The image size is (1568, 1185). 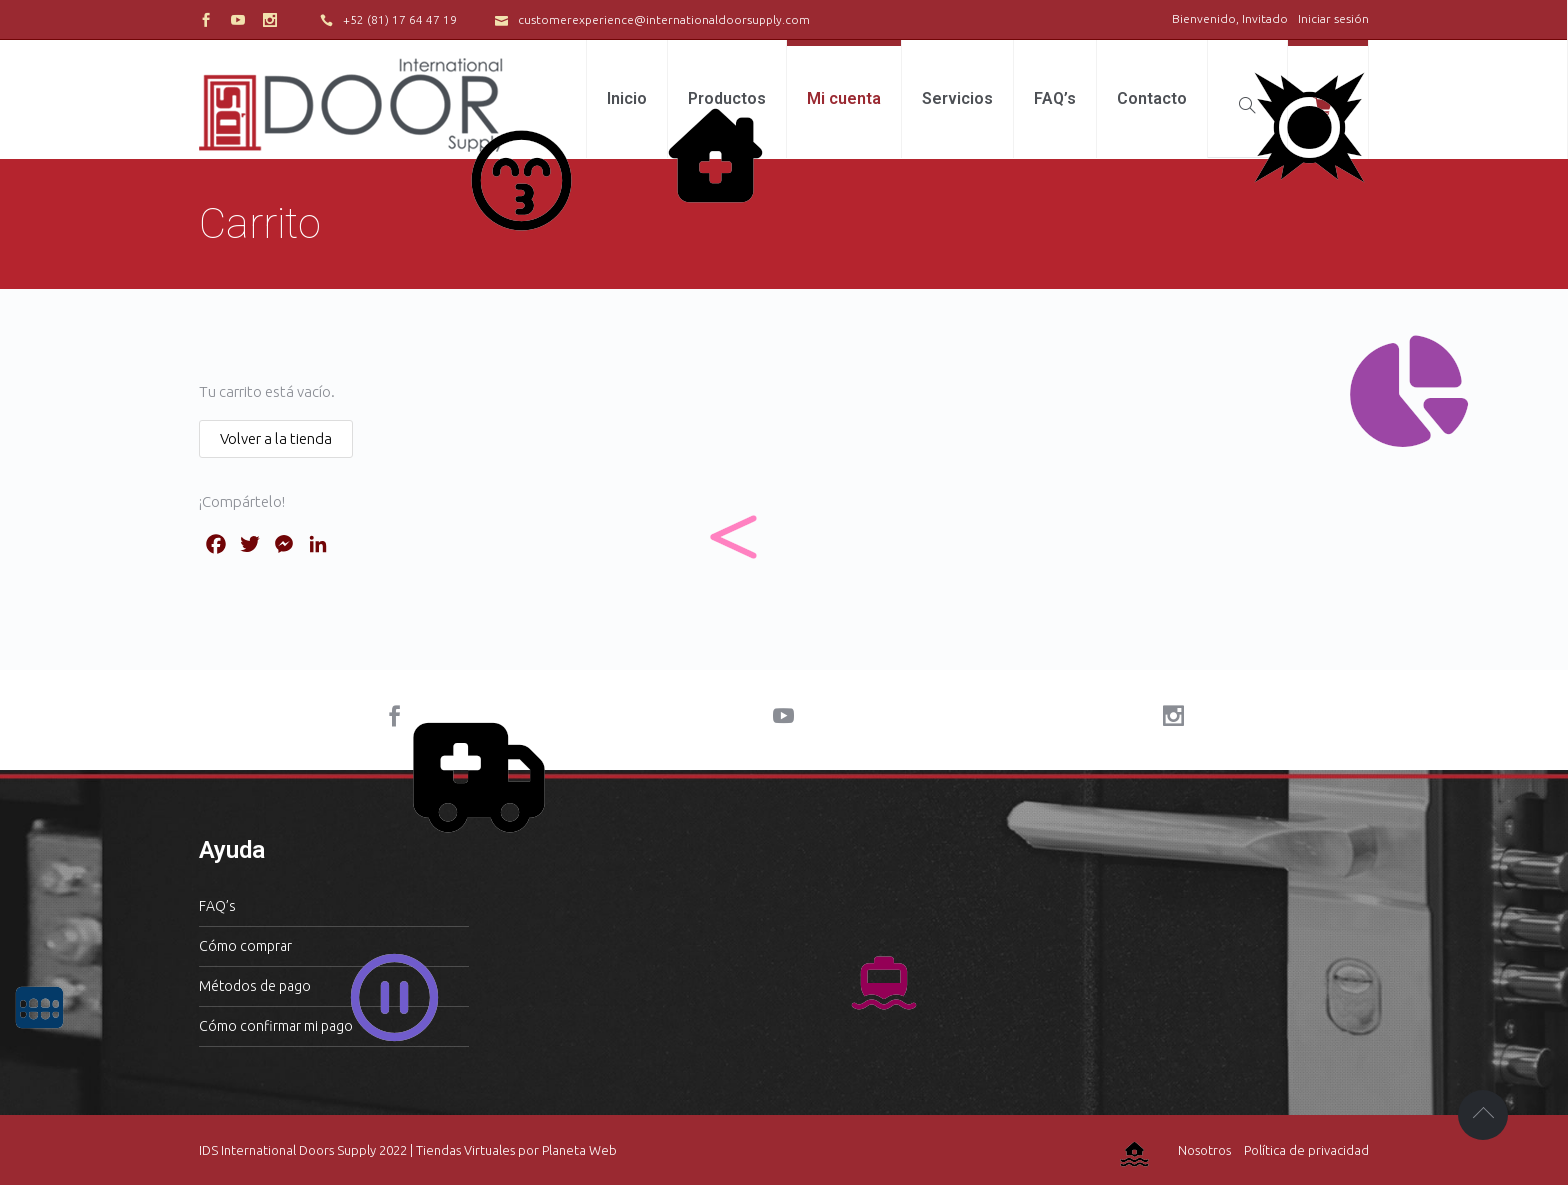 I want to click on view analytics or statistics, so click(x=1406, y=391).